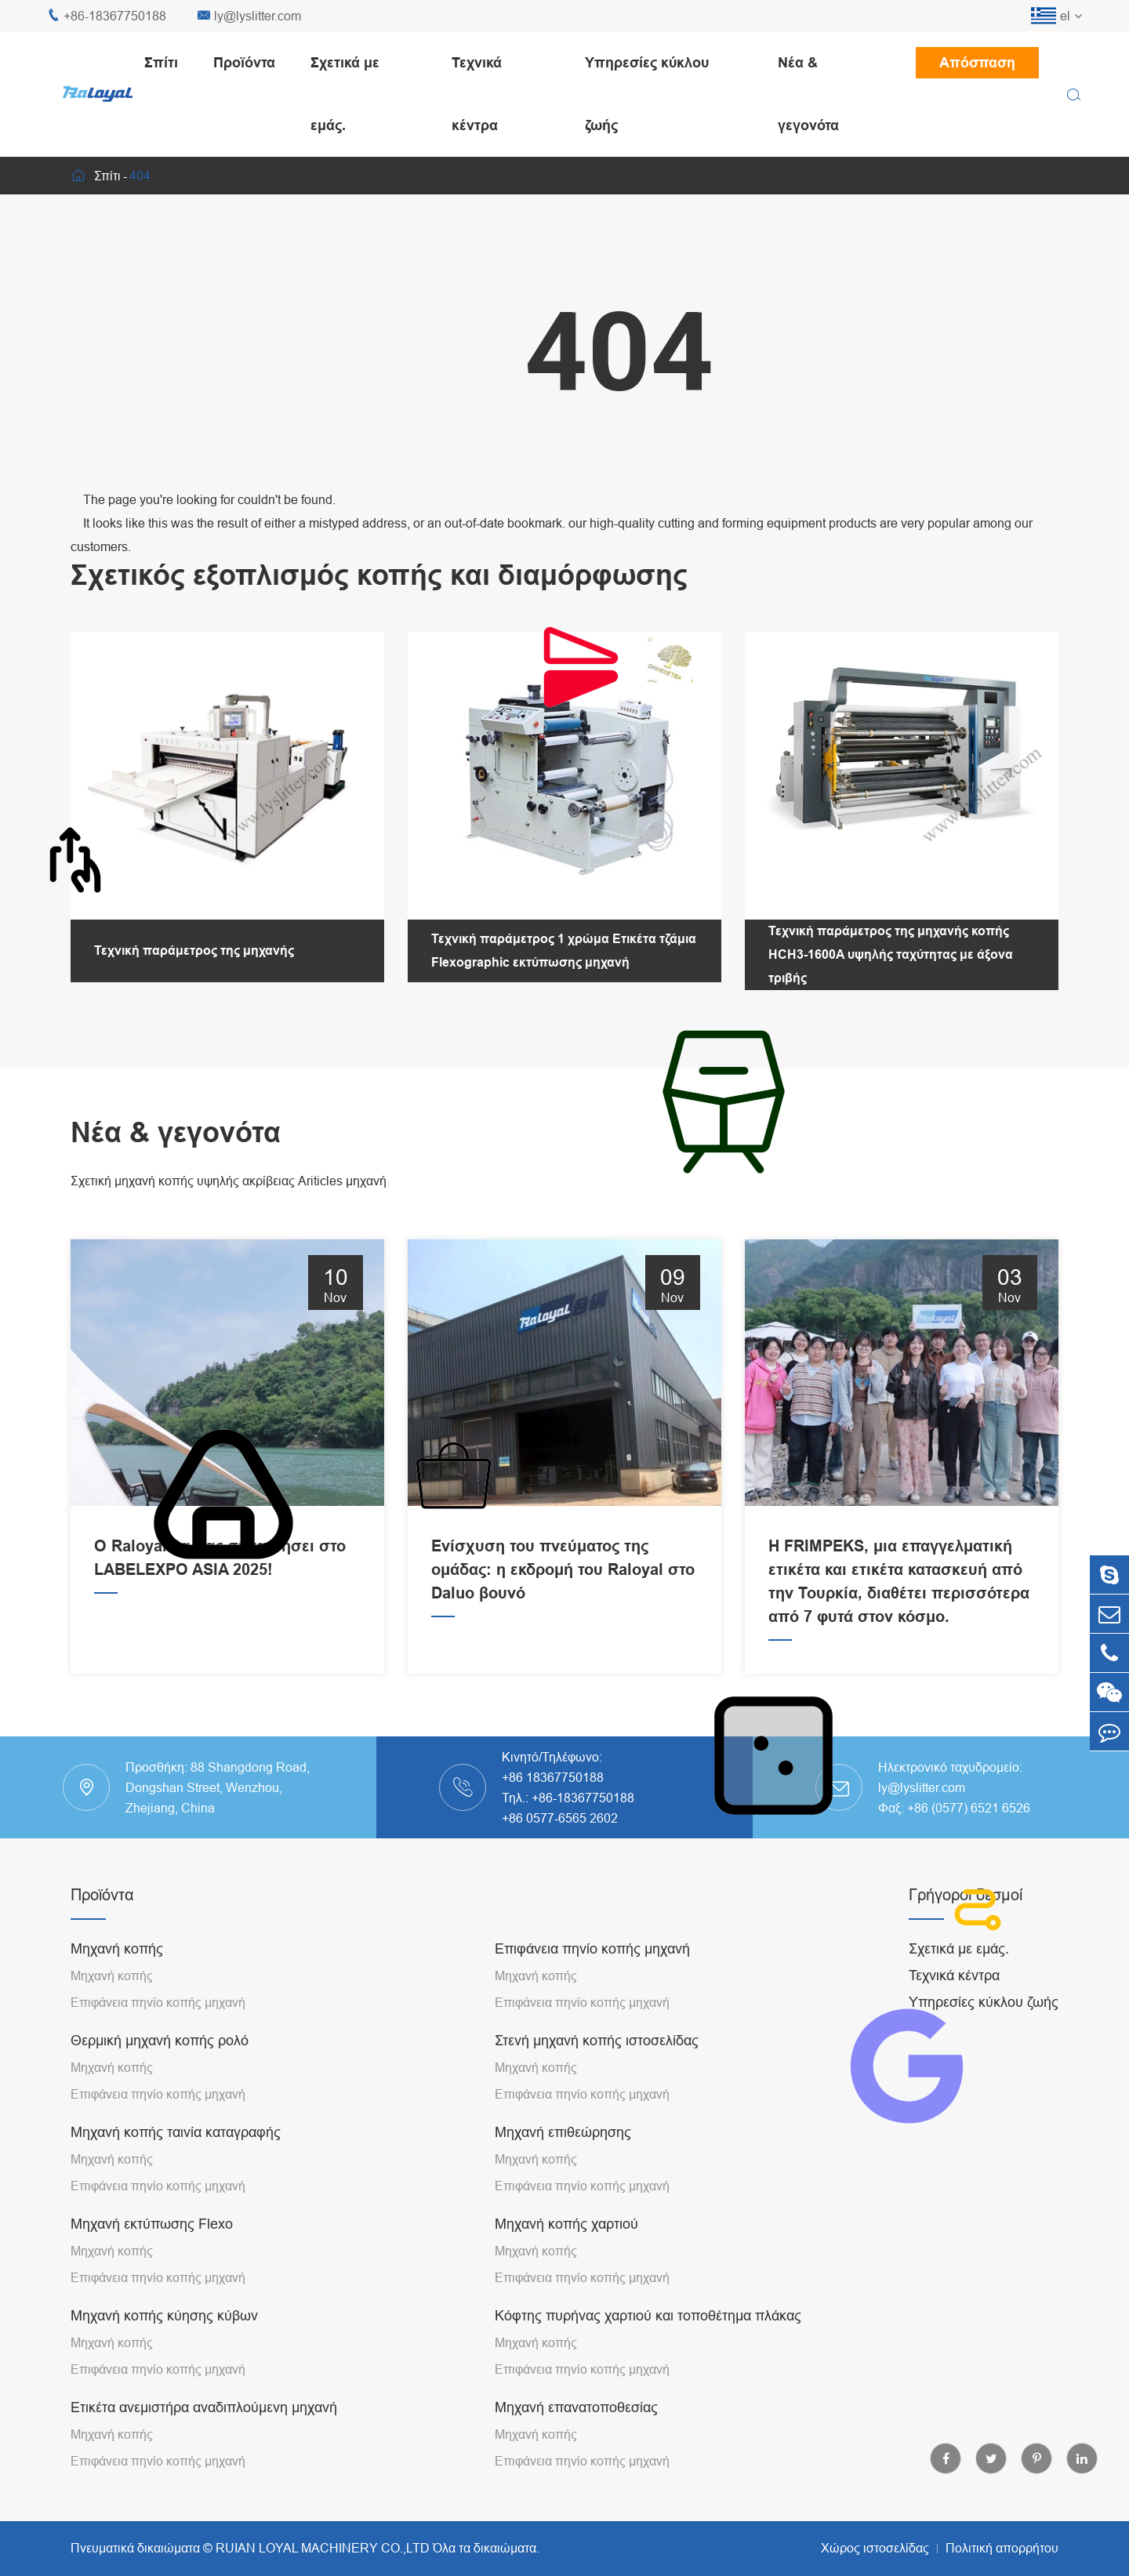 This screenshot has height=2576, width=1129. Describe the element at coordinates (978, 1907) in the screenshot. I see `view or edit a route path` at that location.